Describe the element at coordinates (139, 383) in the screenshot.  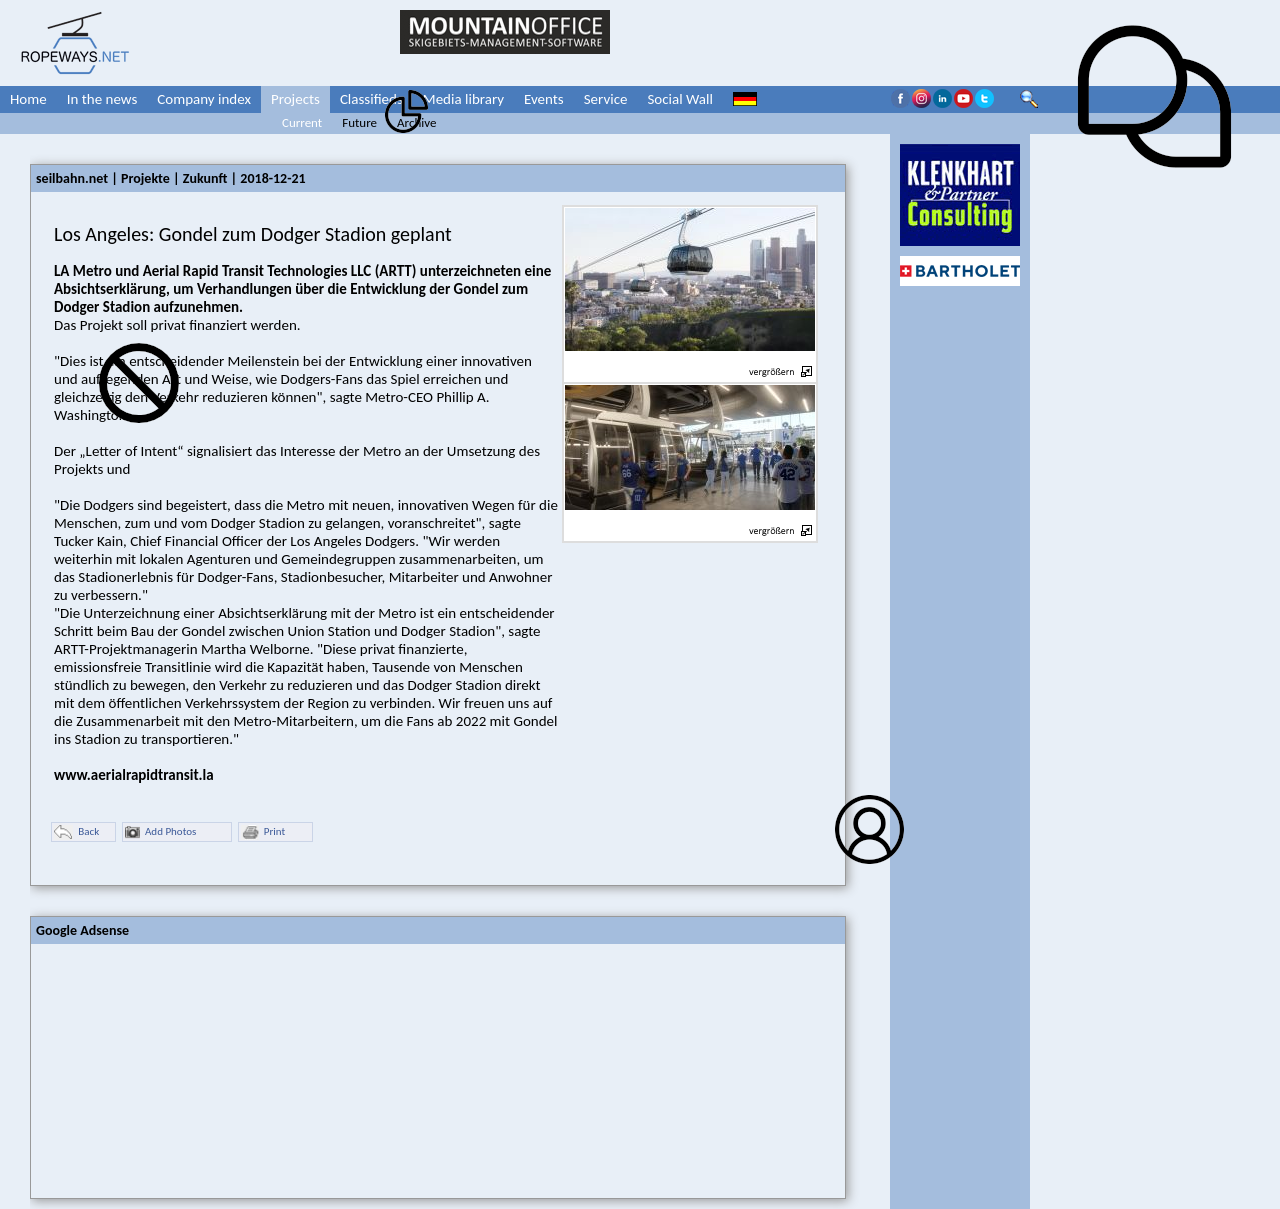
I see `enable do not disturb mode` at that location.